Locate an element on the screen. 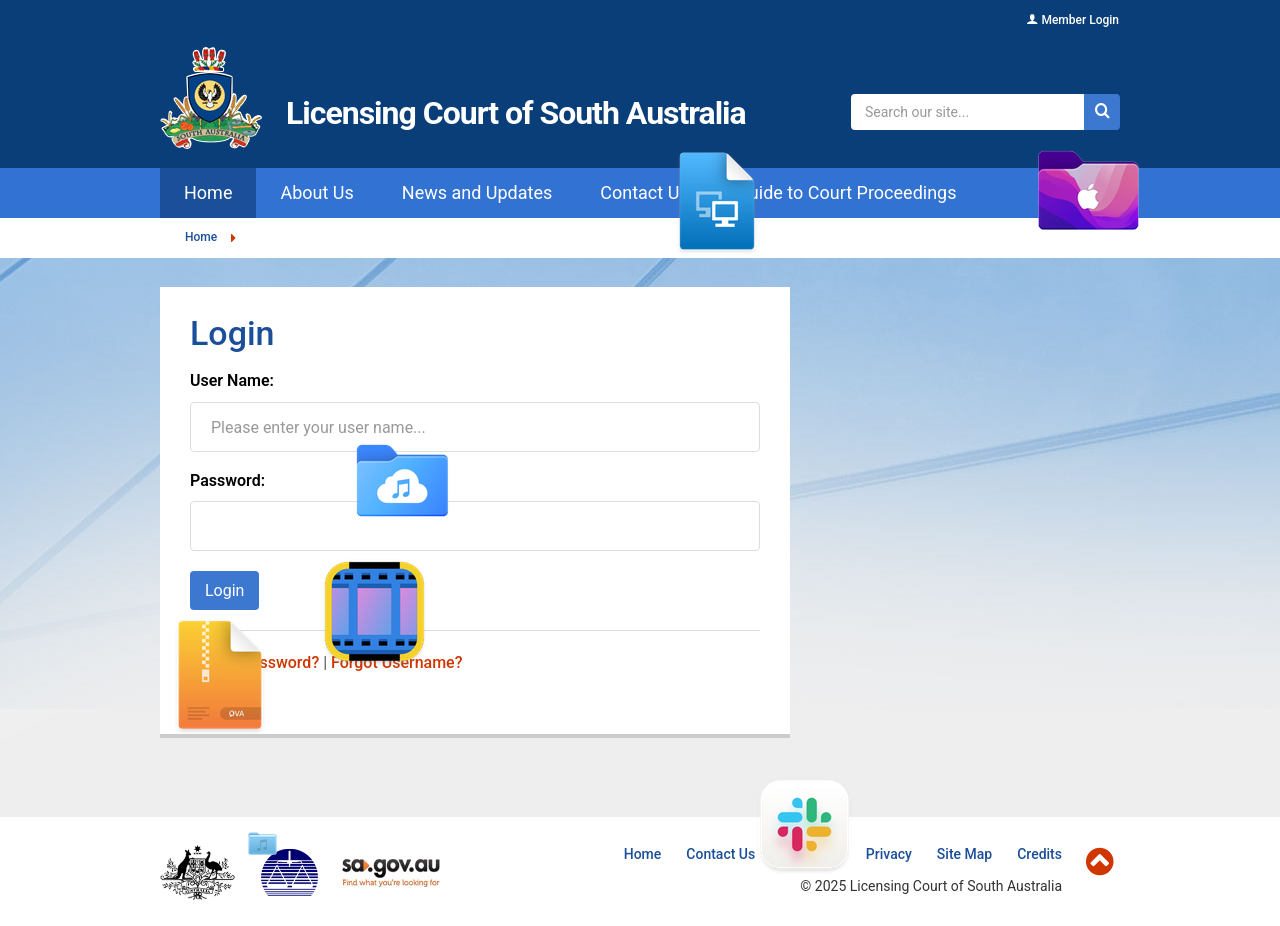 The image size is (1280, 926). open mac os monterey system folder is located at coordinates (1088, 193).